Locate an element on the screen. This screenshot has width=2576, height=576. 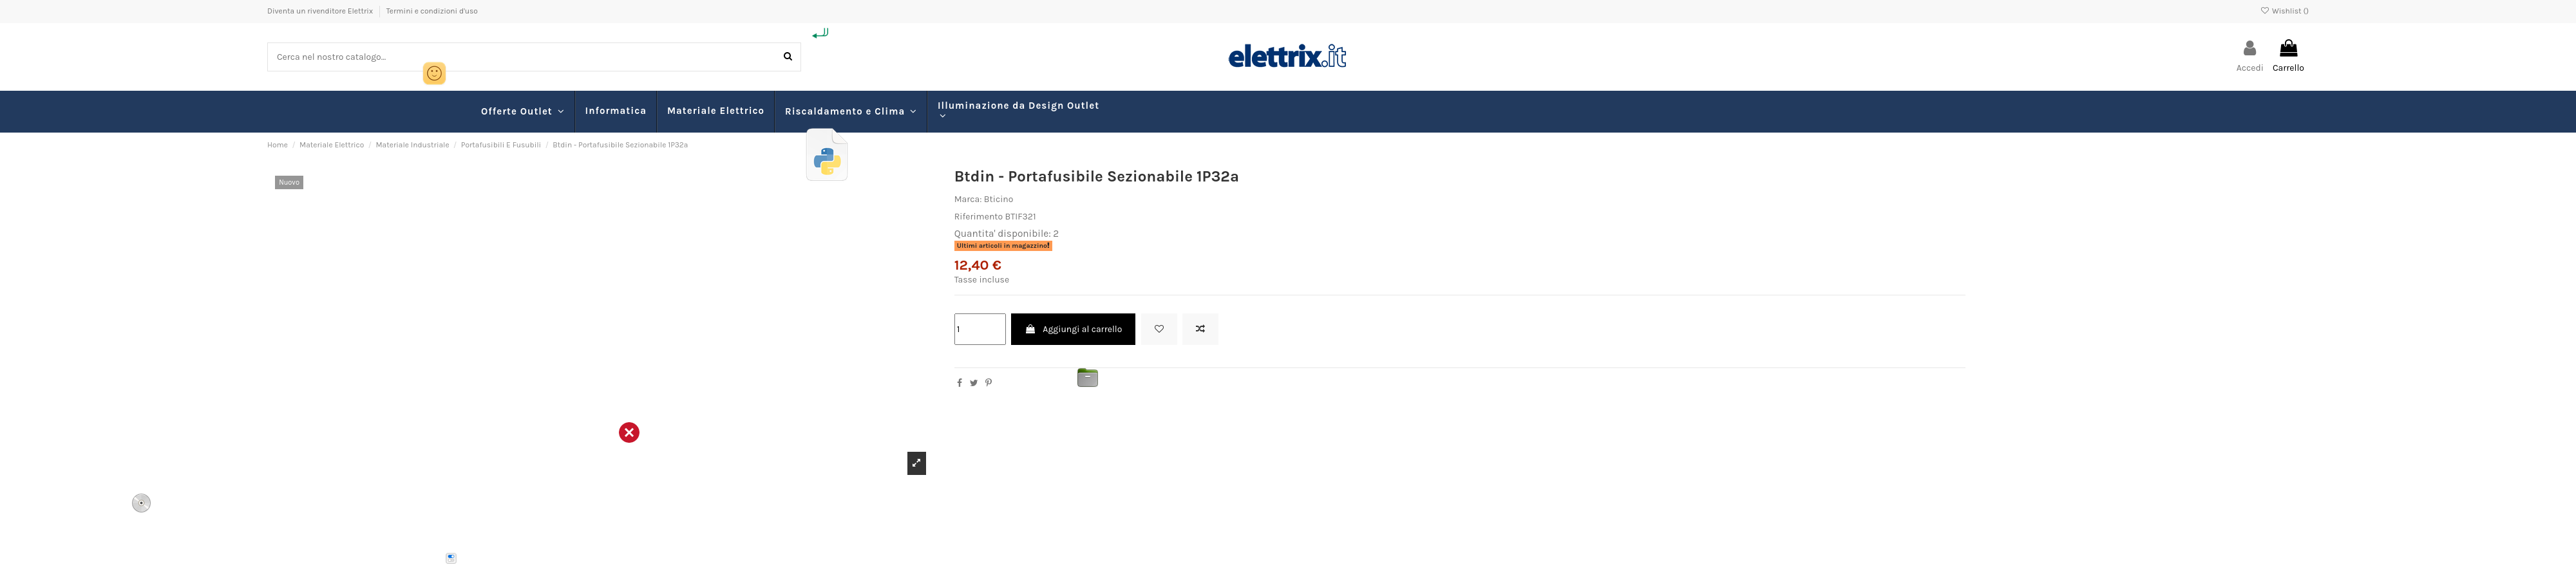
a python 3 source code file is located at coordinates (827, 154).